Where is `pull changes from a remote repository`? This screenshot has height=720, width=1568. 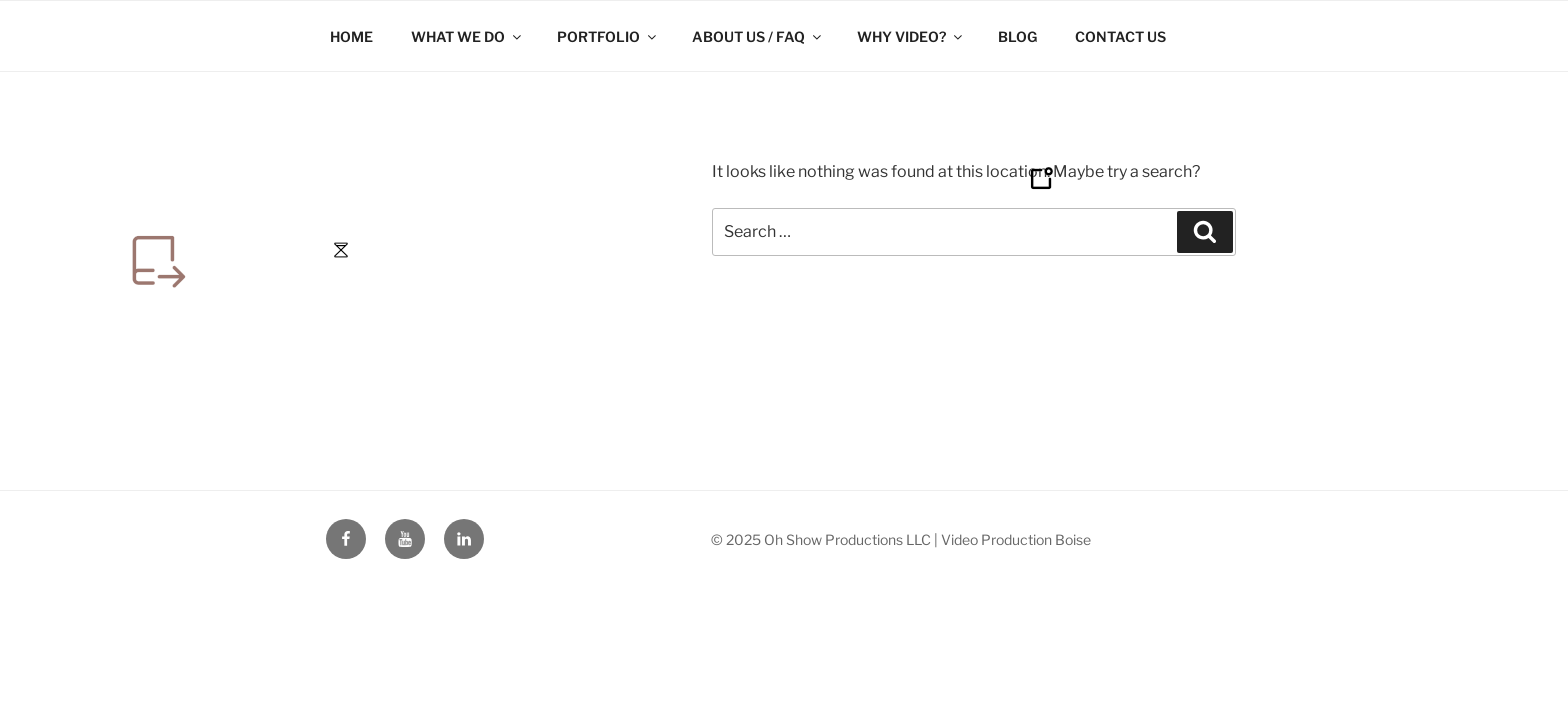 pull changes from a remote repository is located at coordinates (157, 264).